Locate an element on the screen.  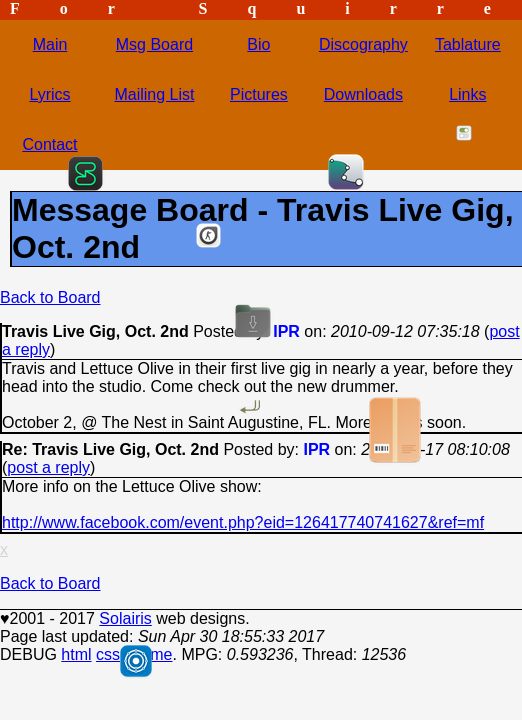
open downloads folder is located at coordinates (253, 321).